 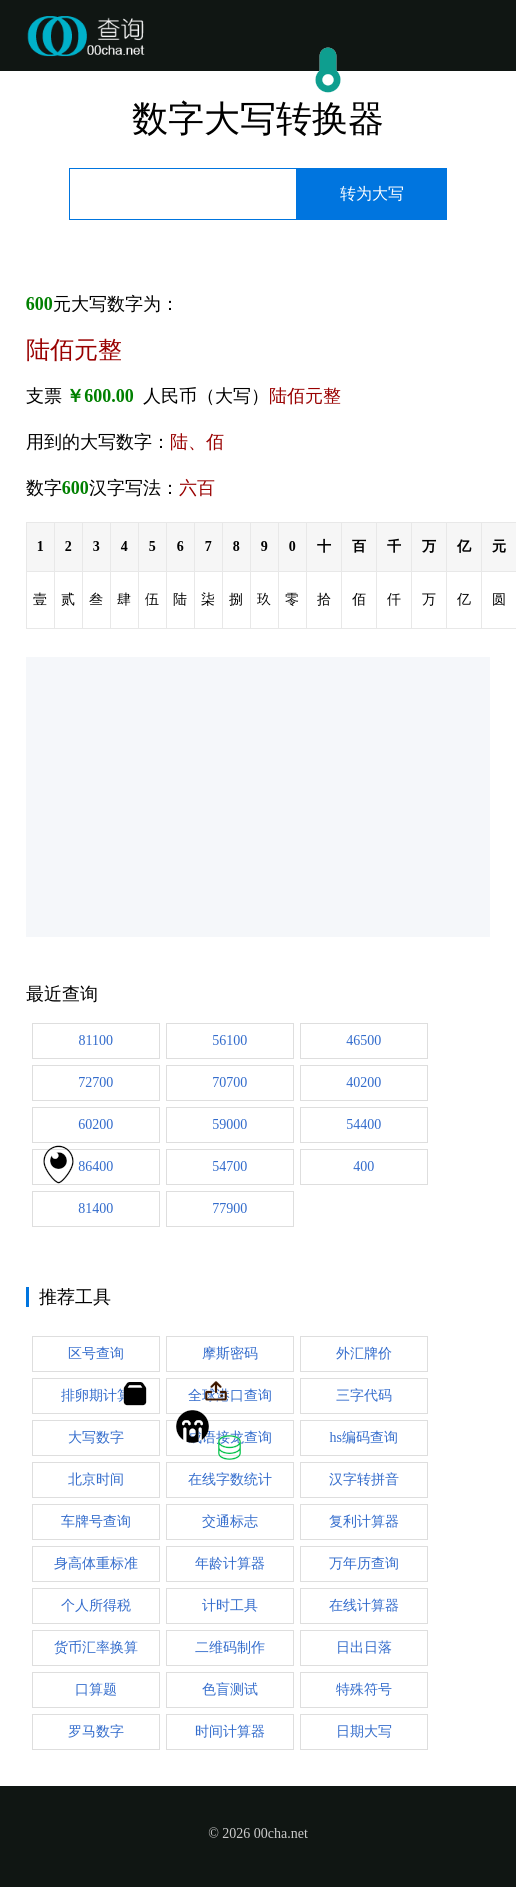 I want to click on periscope app logo, so click(x=58, y=1164).